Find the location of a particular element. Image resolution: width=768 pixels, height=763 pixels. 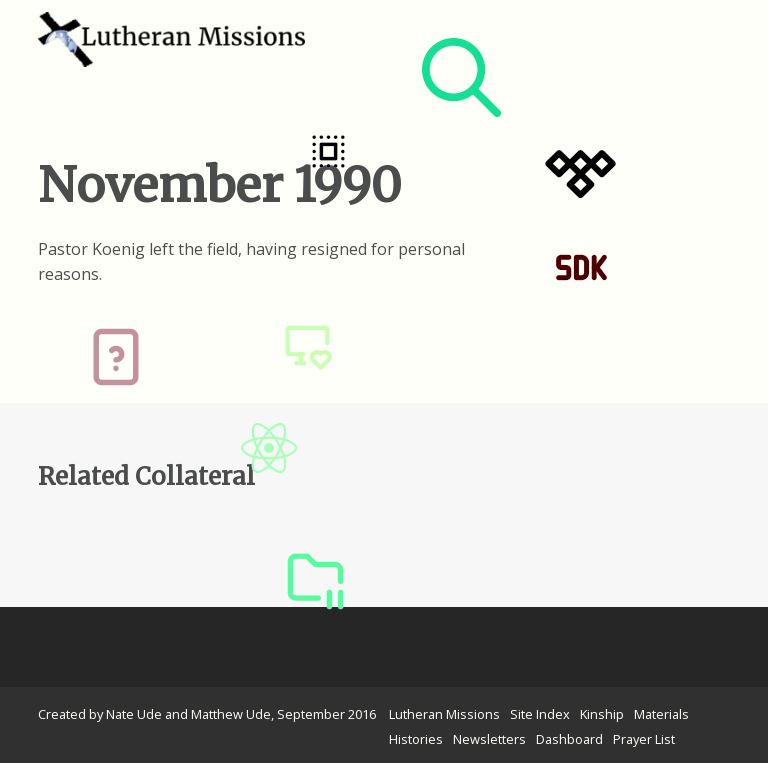

add device to favorites is located at coordinates (307, 345).